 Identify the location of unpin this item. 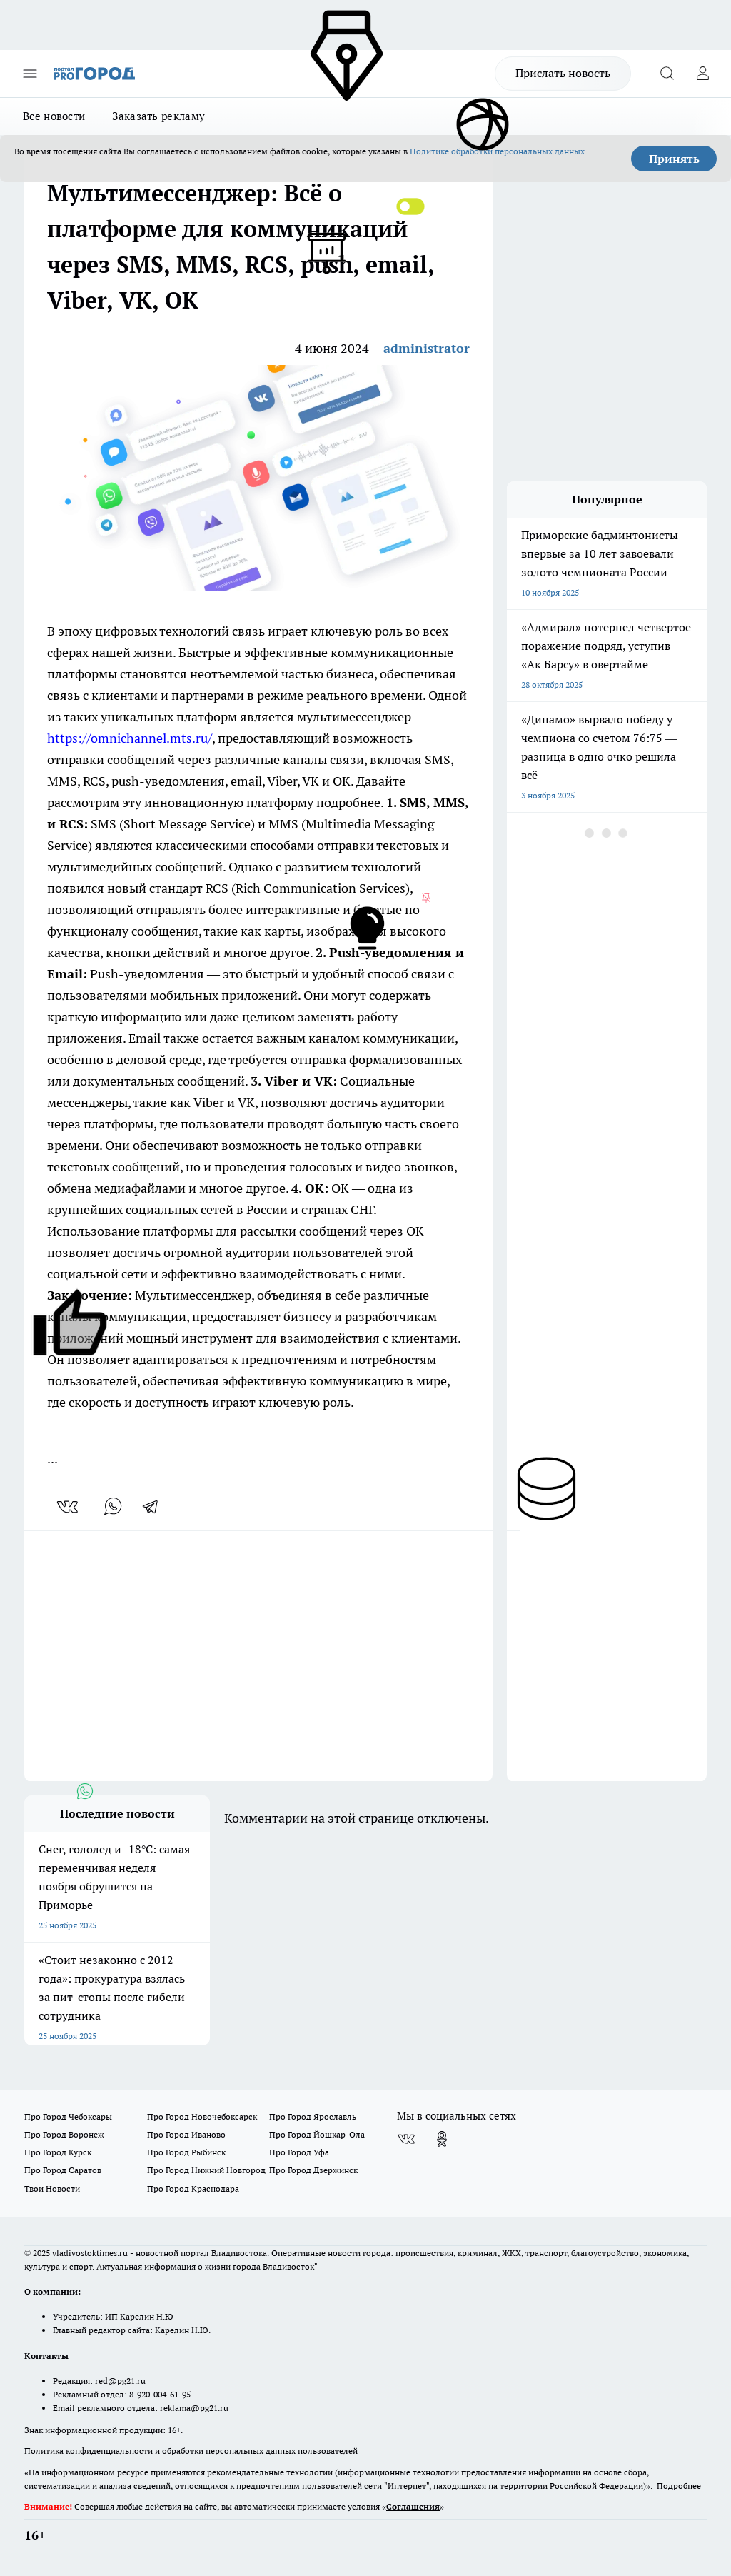
(426, 898).